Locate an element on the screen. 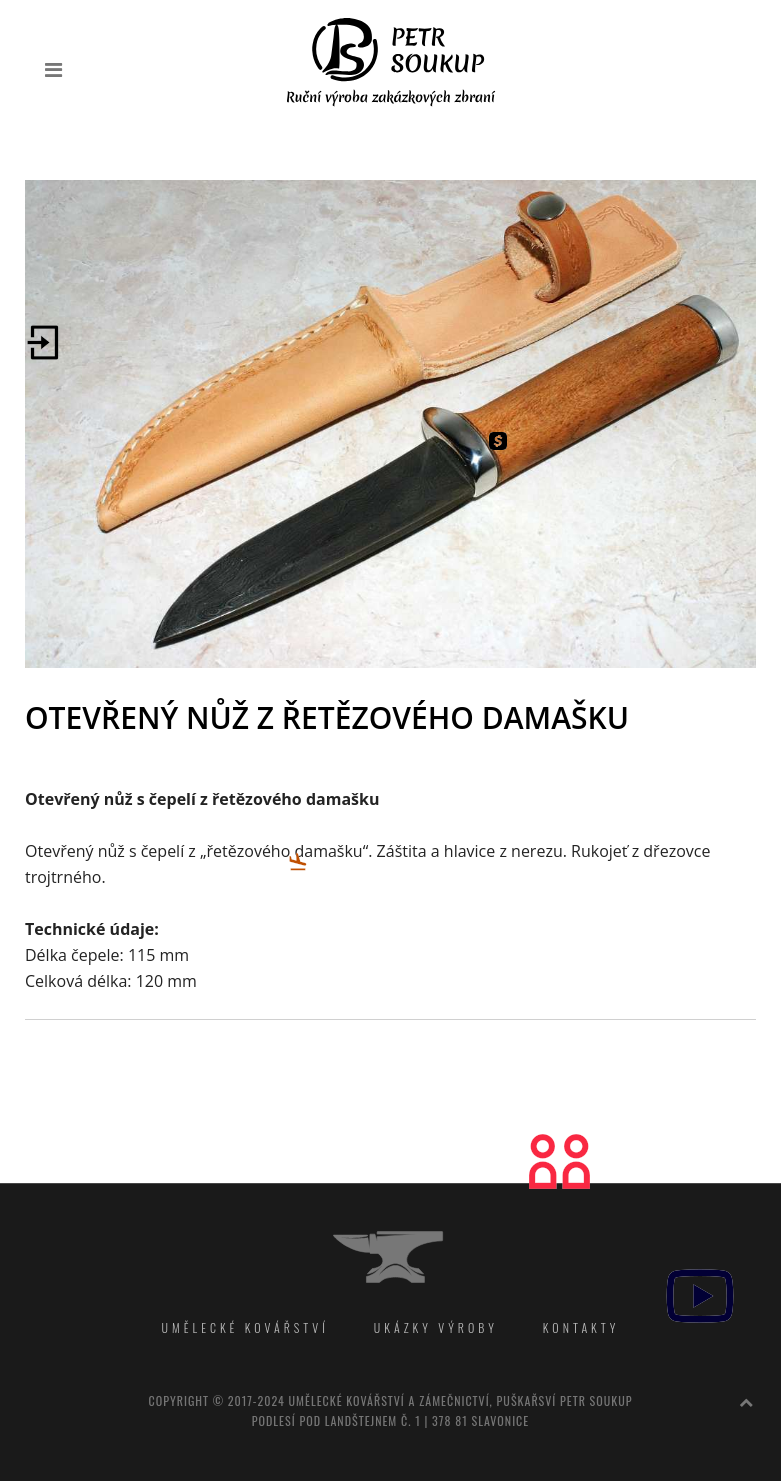  log in to your account is located at coordinates (44, 342).